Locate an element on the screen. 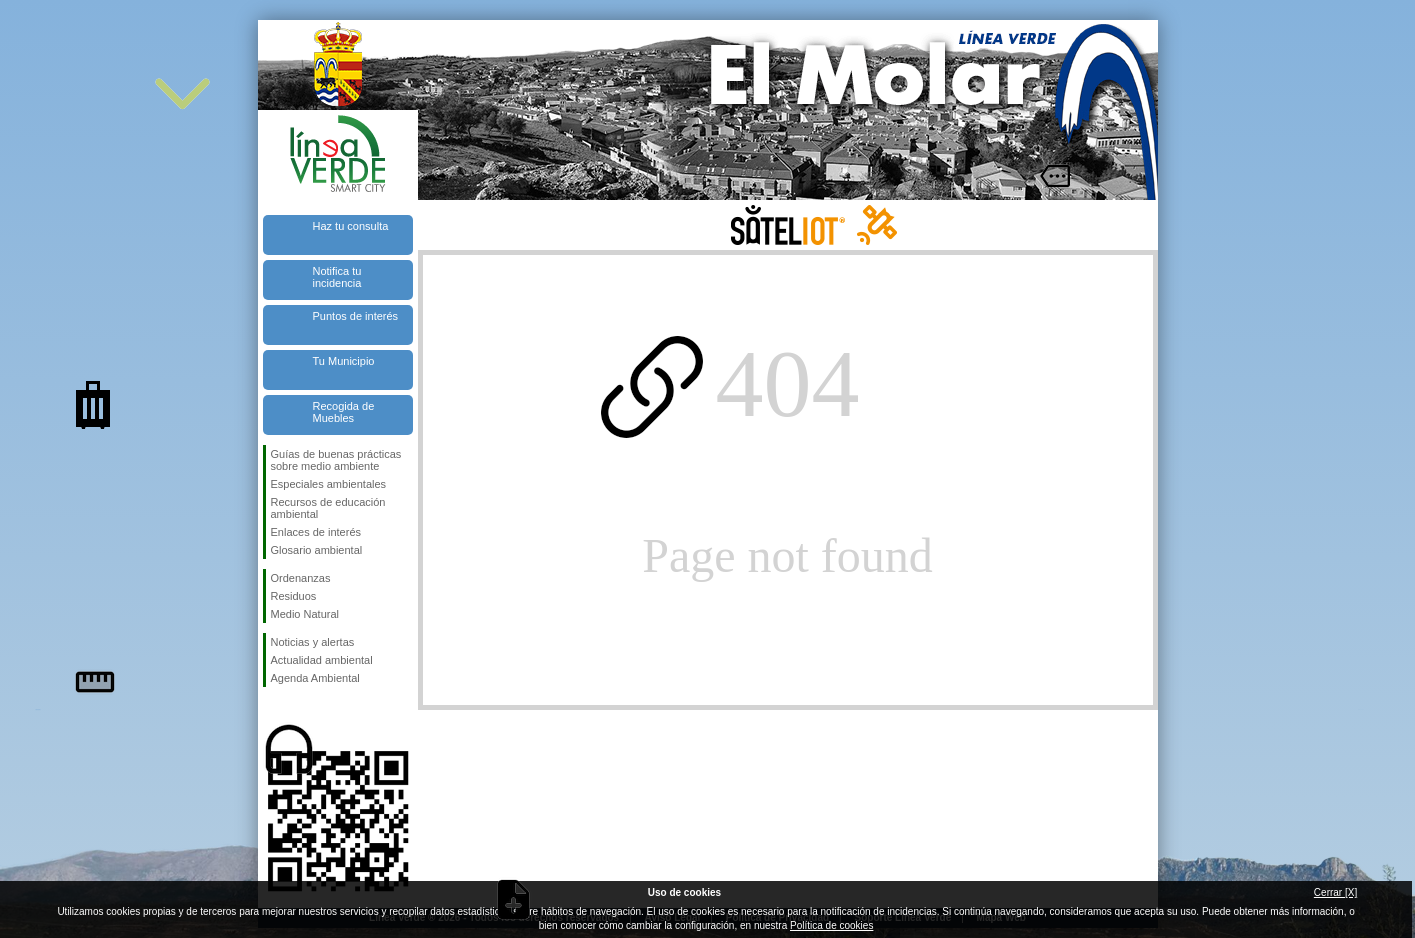 This screenshot has width=1415, height=938. expand a dropdown menu is located at coordinates (182, 91).